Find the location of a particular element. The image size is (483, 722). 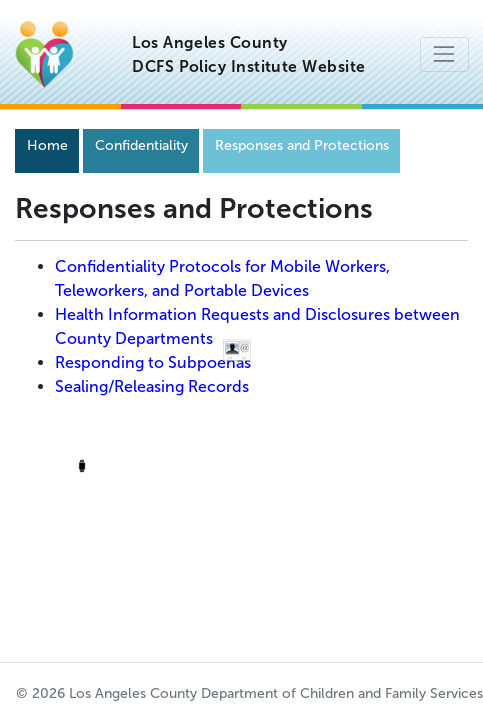

open contacts app is located at coordinates (237, 350).